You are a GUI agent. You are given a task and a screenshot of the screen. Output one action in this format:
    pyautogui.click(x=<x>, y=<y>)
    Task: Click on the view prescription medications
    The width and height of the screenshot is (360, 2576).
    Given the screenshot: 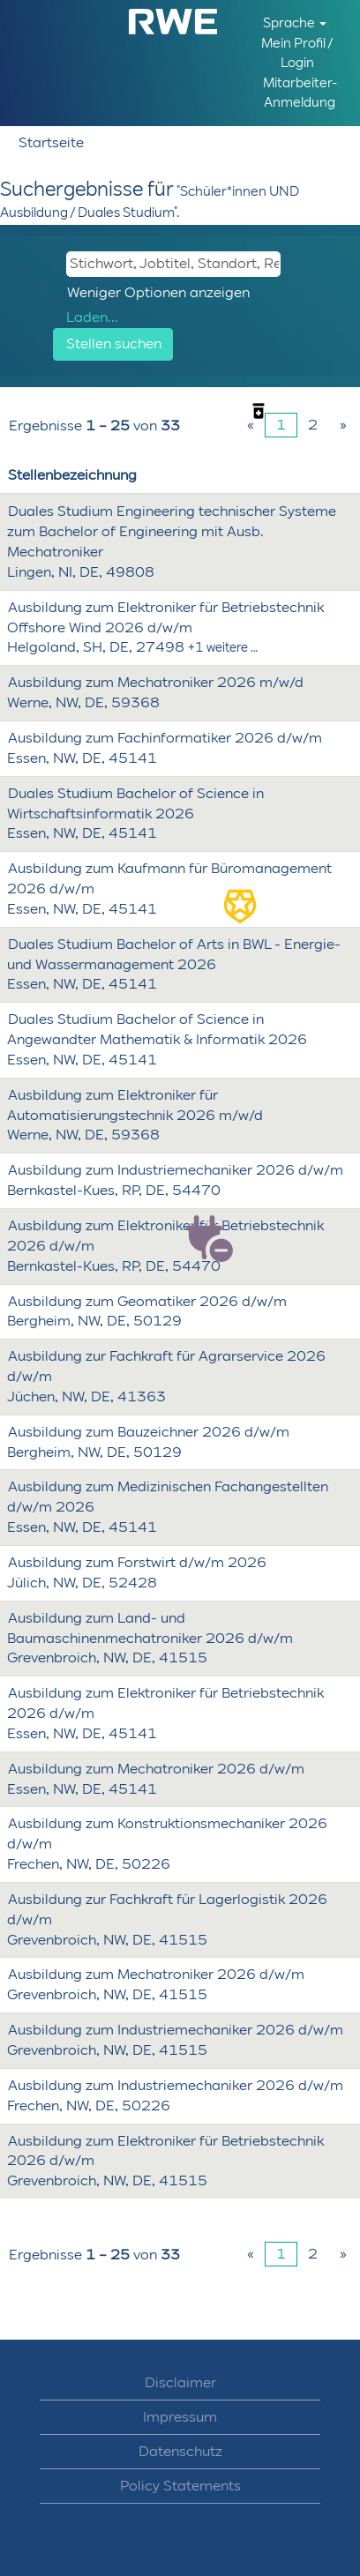 What is the action you would take?
    pyautogui.click(x=259, y=411)
    